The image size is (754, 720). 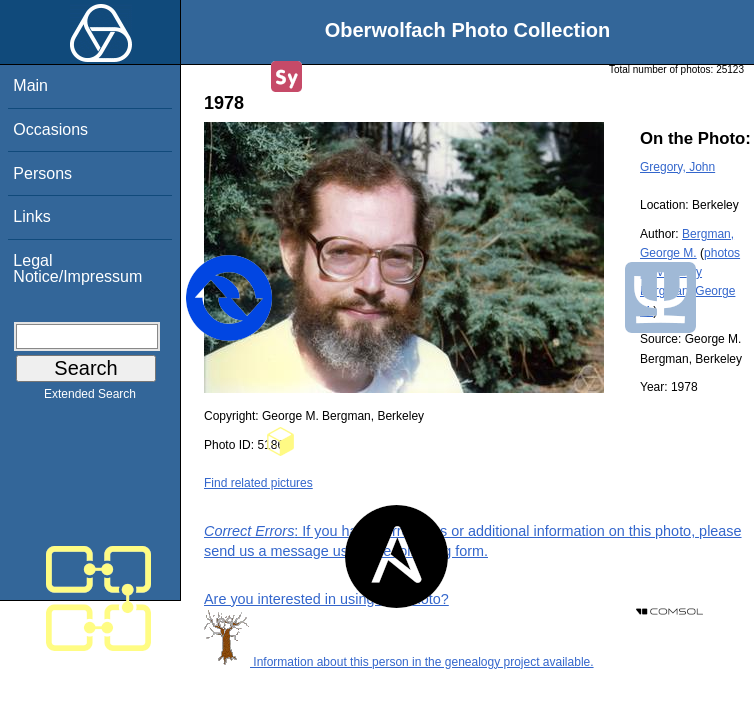 I want to click on open Convertio file conversion service, so click(x=229, y=298).